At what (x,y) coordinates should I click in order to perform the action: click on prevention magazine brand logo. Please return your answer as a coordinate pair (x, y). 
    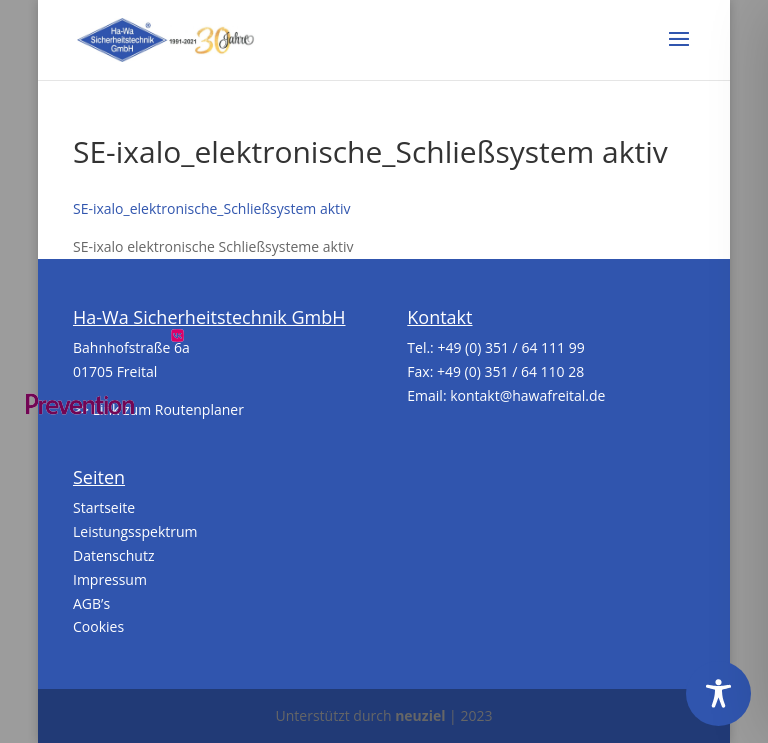
    Looking at the image, I should click on (80, 404).